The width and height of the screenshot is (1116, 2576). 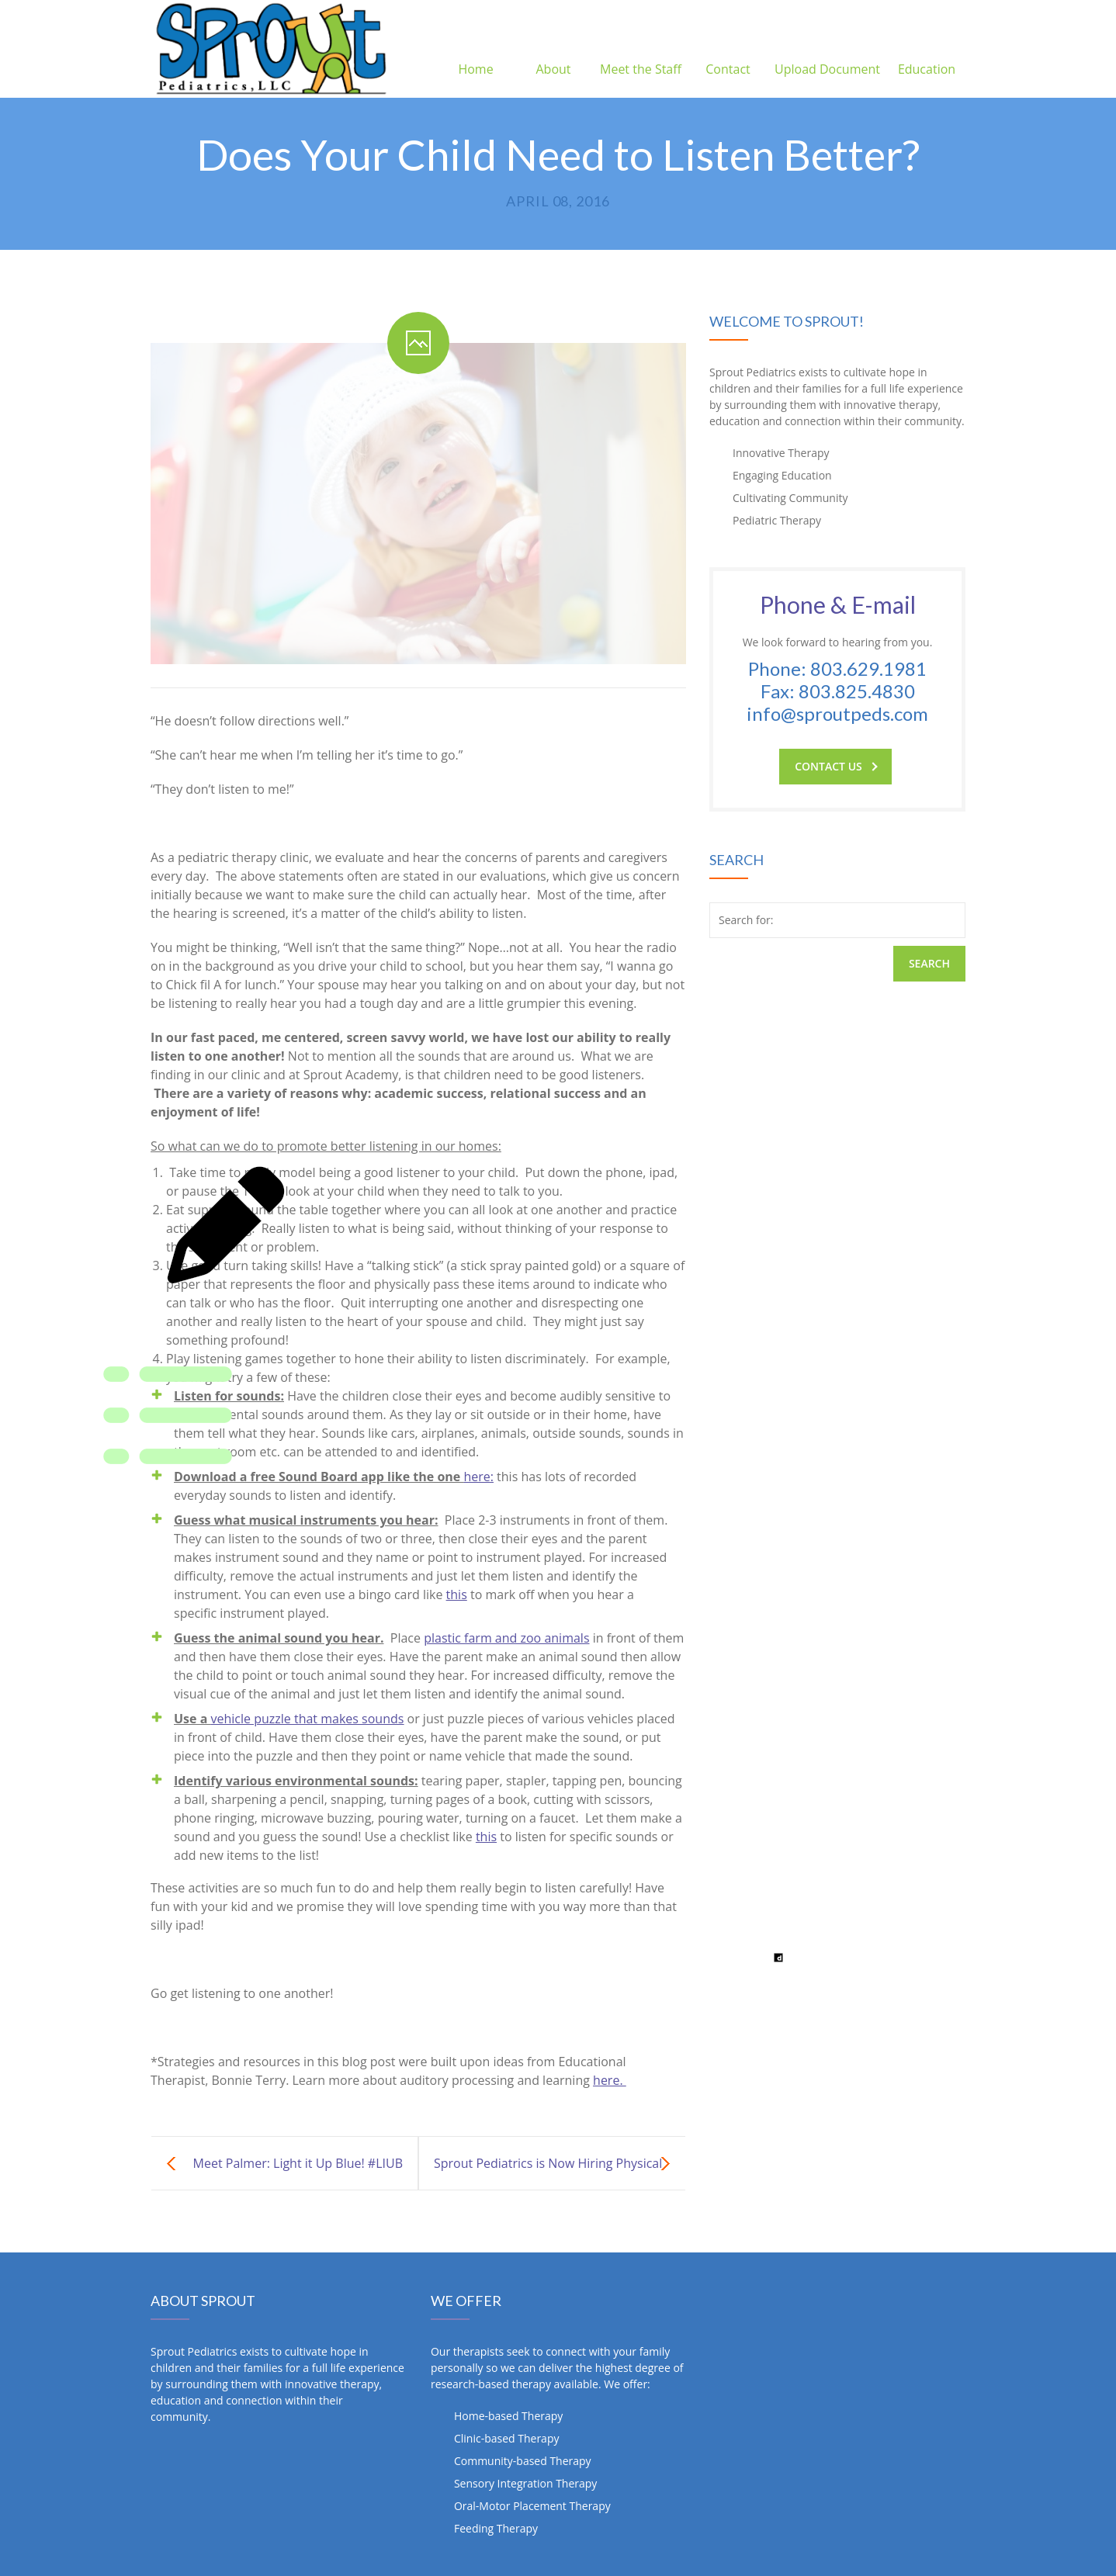 What do you see at coordinates (226, 1225) in the screenshot?
I see `edit or modify content` at bounding box center [226, 1225].